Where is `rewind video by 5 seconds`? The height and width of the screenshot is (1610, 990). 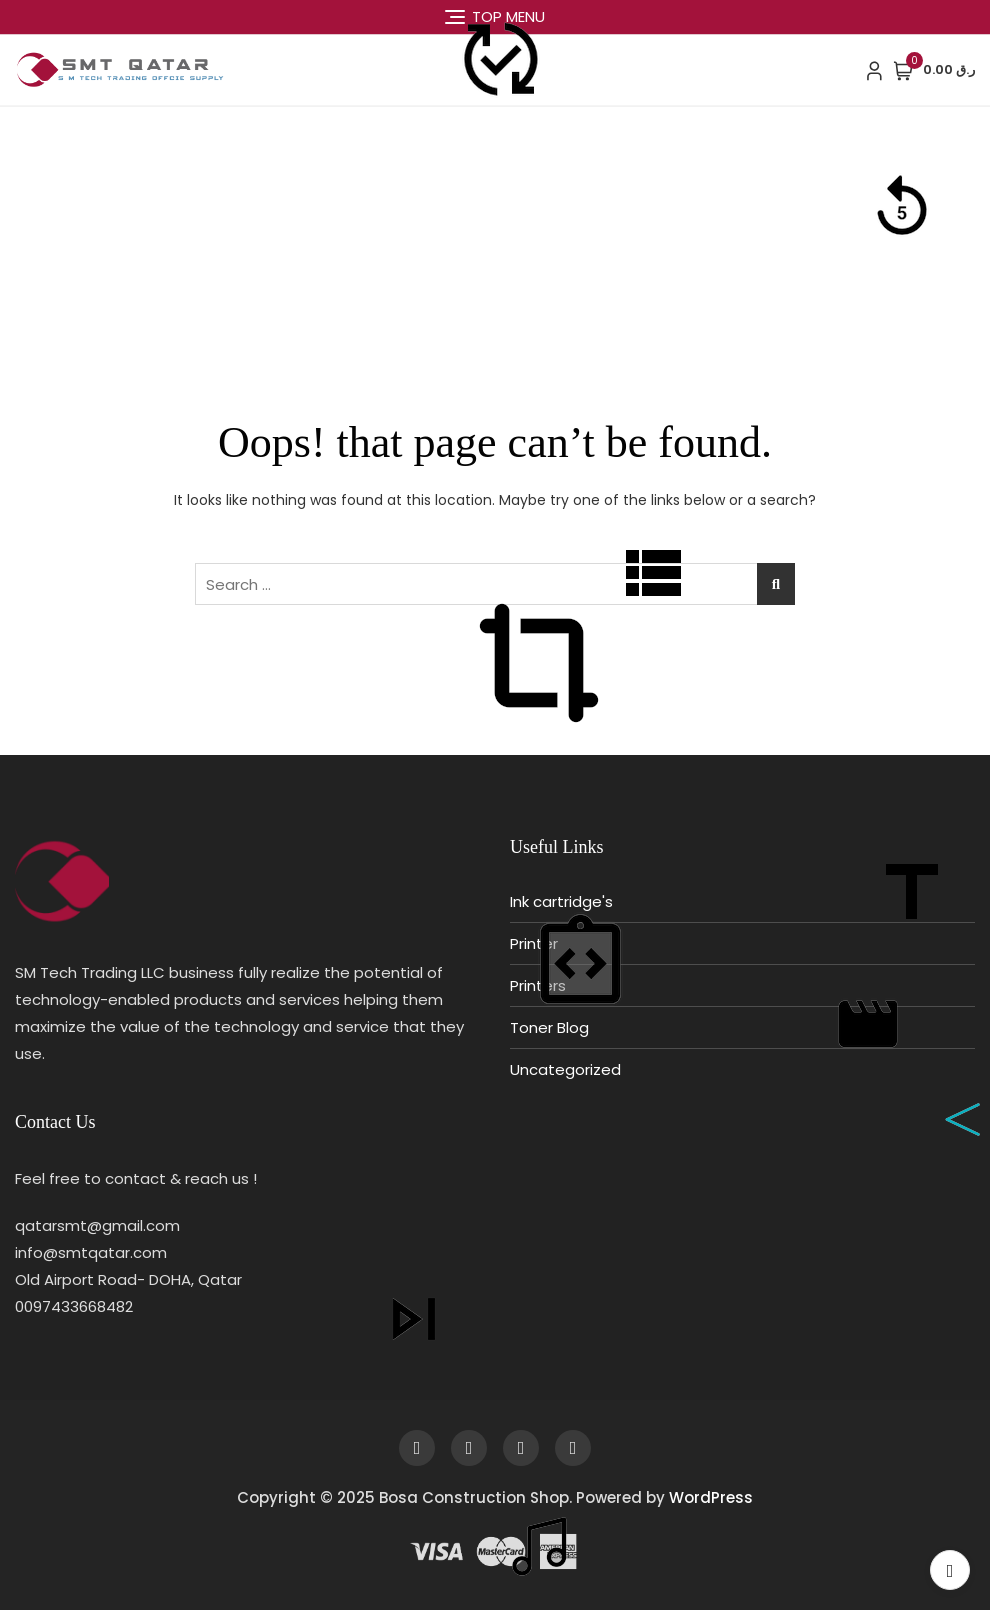 rewind video by 5 seconds is located at coordinates (902, 207).